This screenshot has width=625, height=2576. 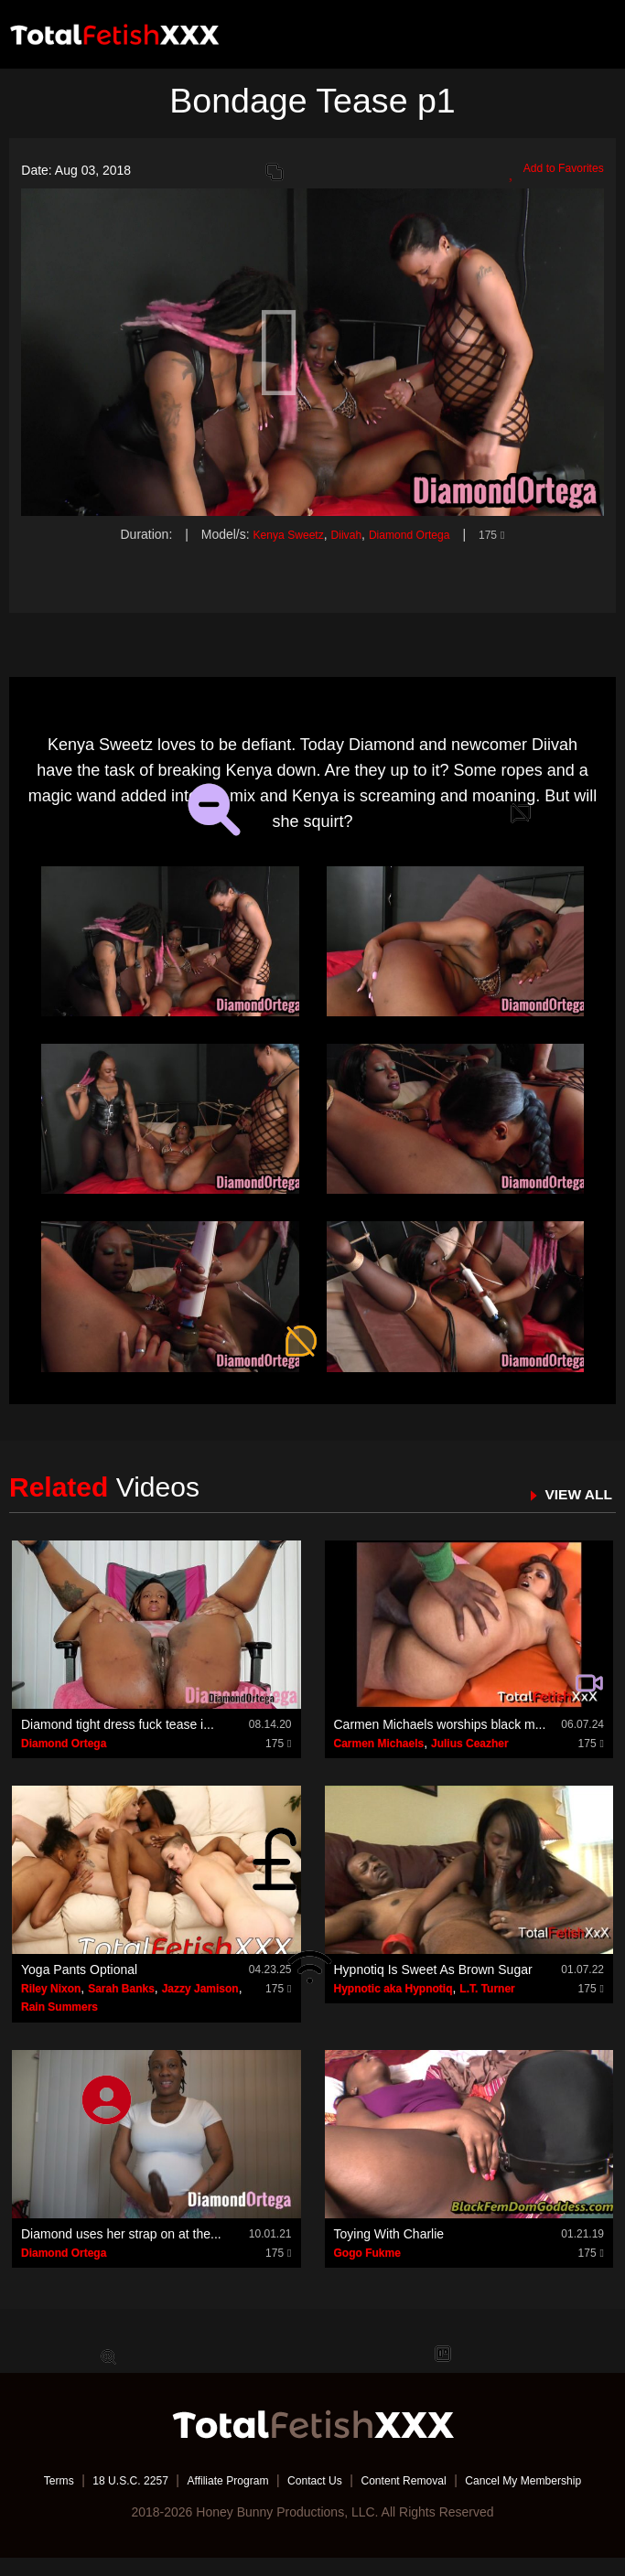 What do you see at coordinates (300, 1341) in the screenshot?
I see `mute or disable chat notifications` at bounding box center [300, 1341].